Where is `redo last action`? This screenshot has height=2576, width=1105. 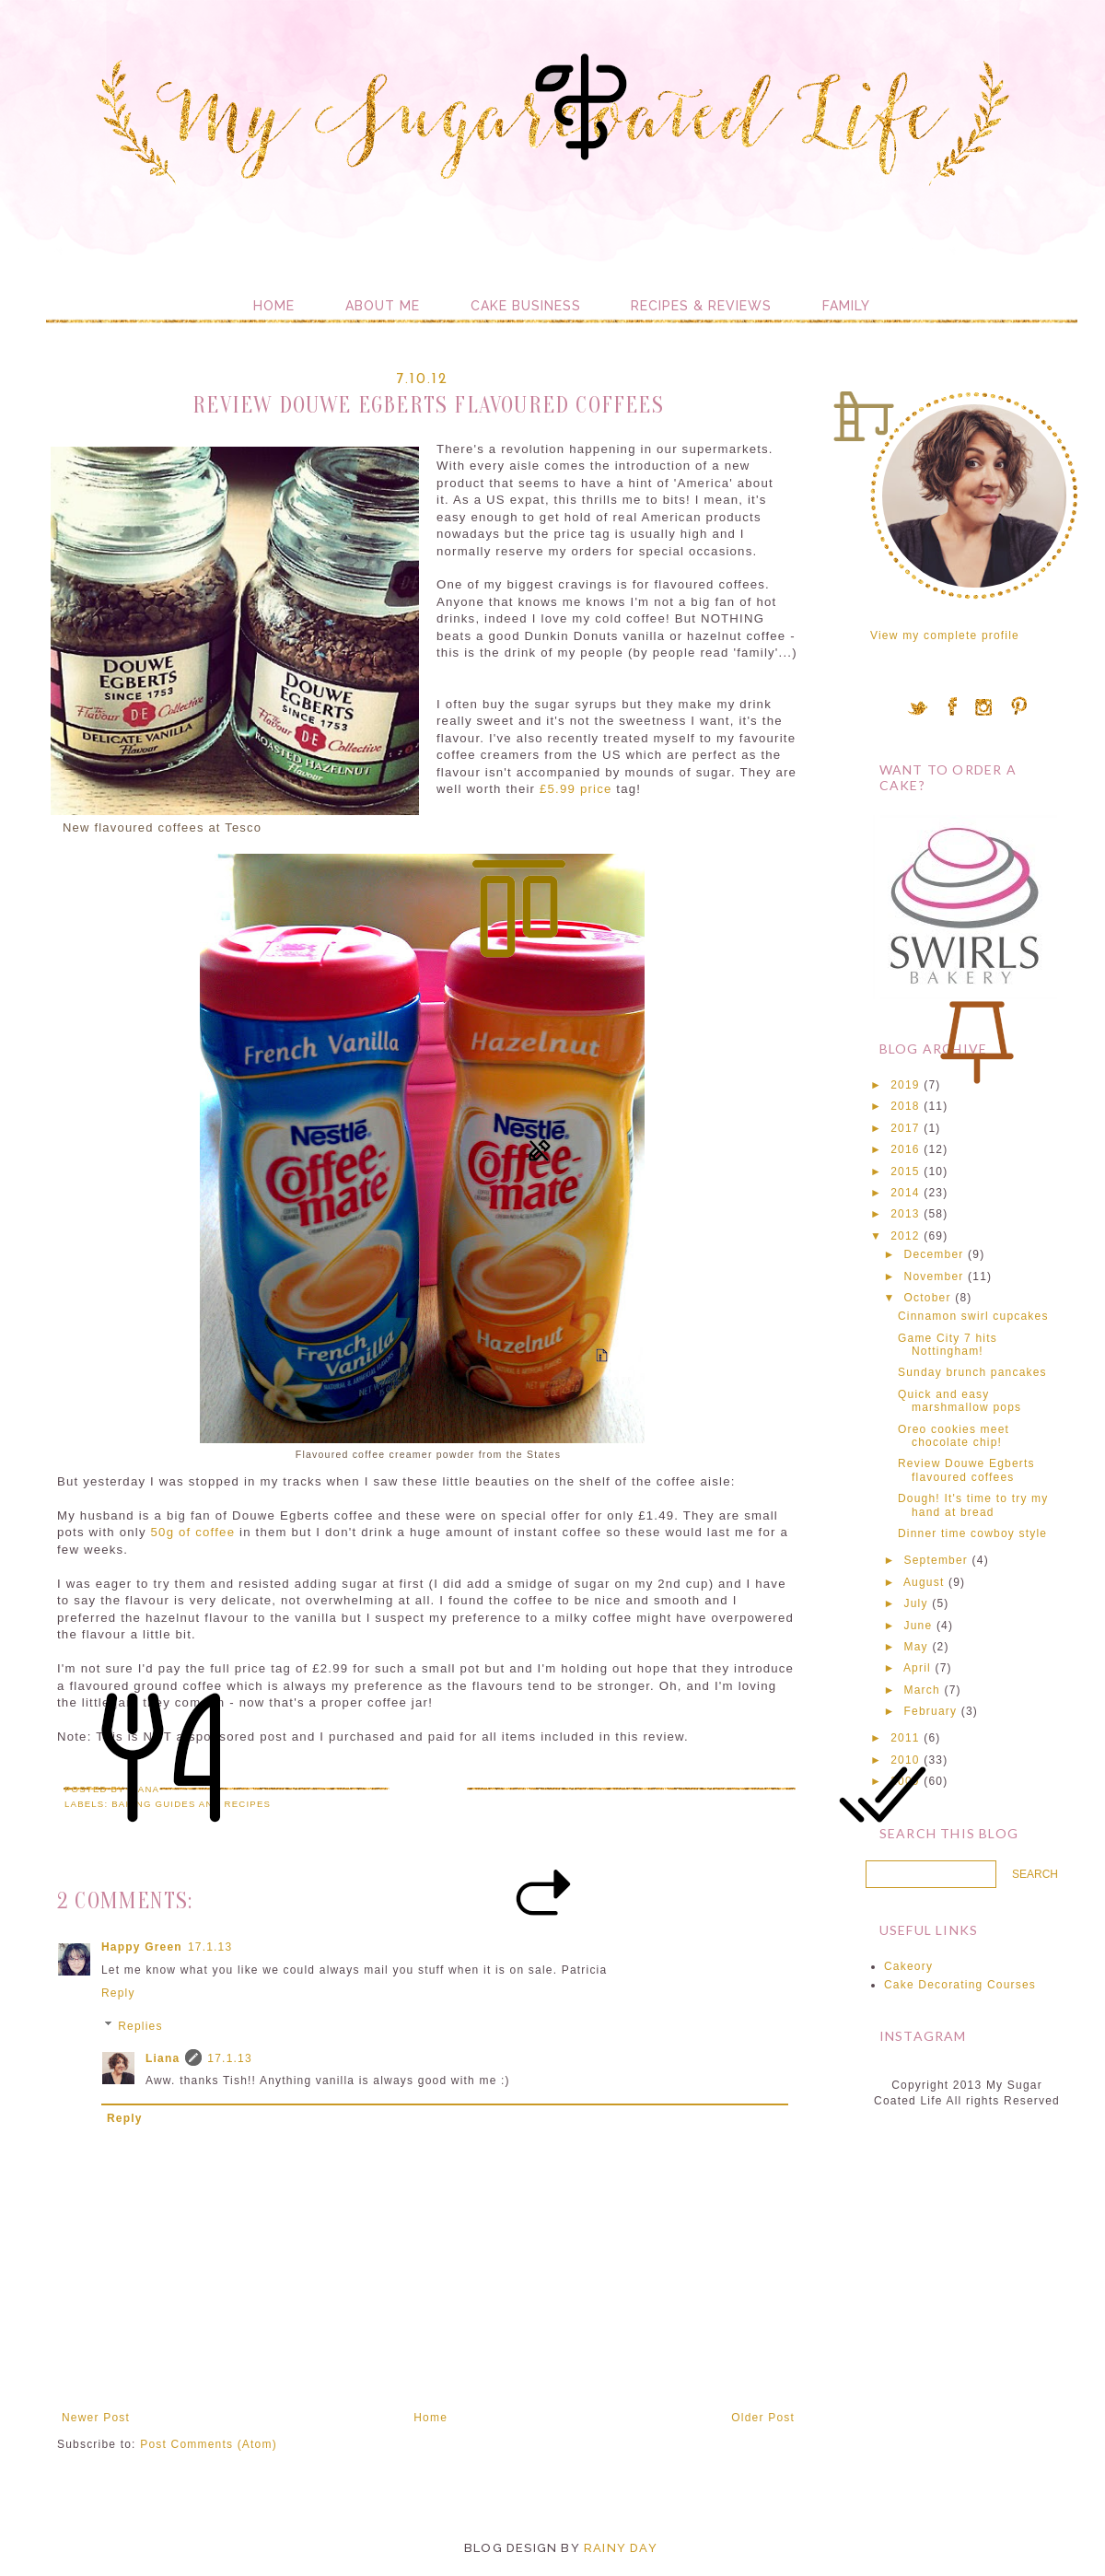 redo last action is located at coordinates (543, 1894).